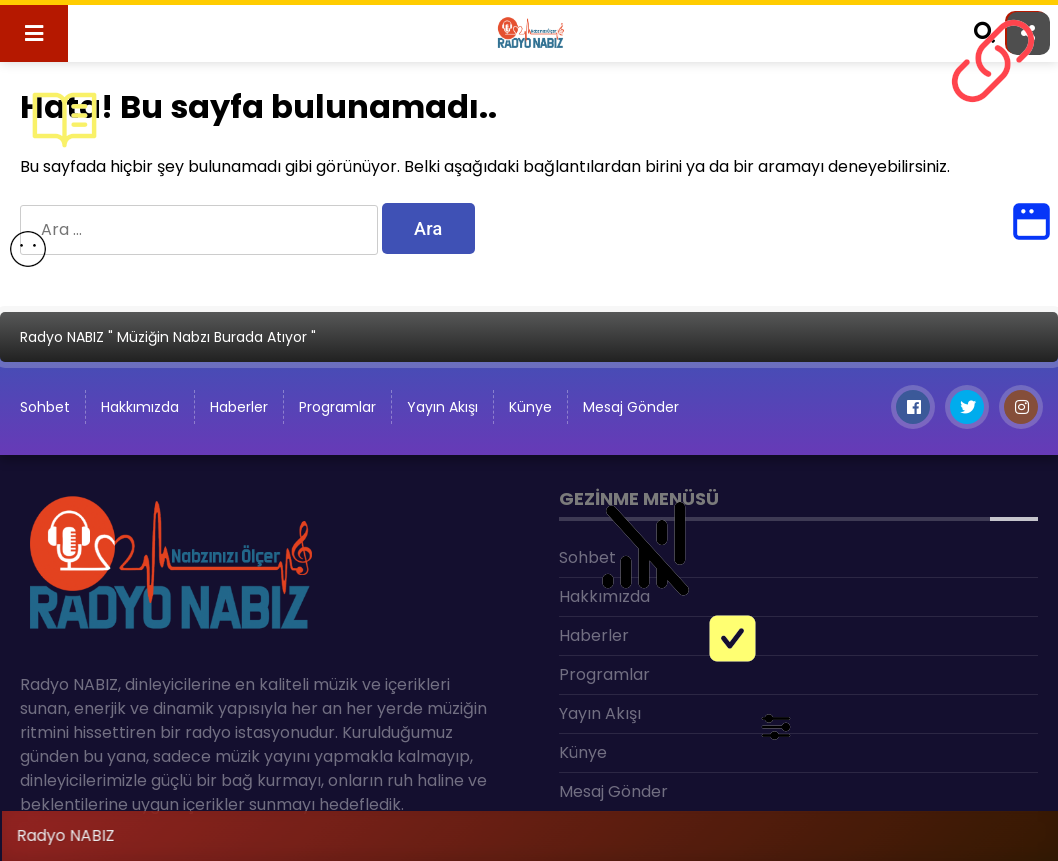 This screenshot has width=1058, height=861. What do you see at coordinates (732, 638) in the screenshot?
I see `confirm or submit a selection` at bounding box center [732, 638].